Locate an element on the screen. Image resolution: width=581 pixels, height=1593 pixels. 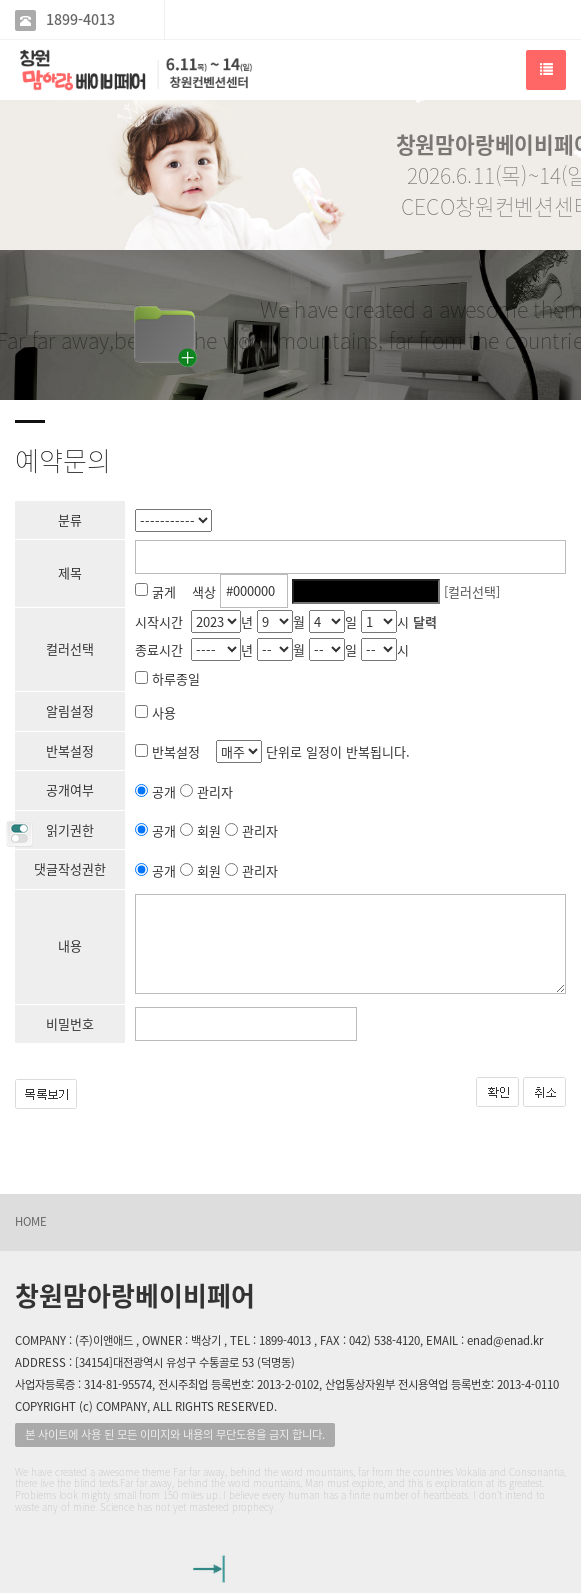
open gnome tweaks to customize desktop settings is located at coordinates (19, 833).